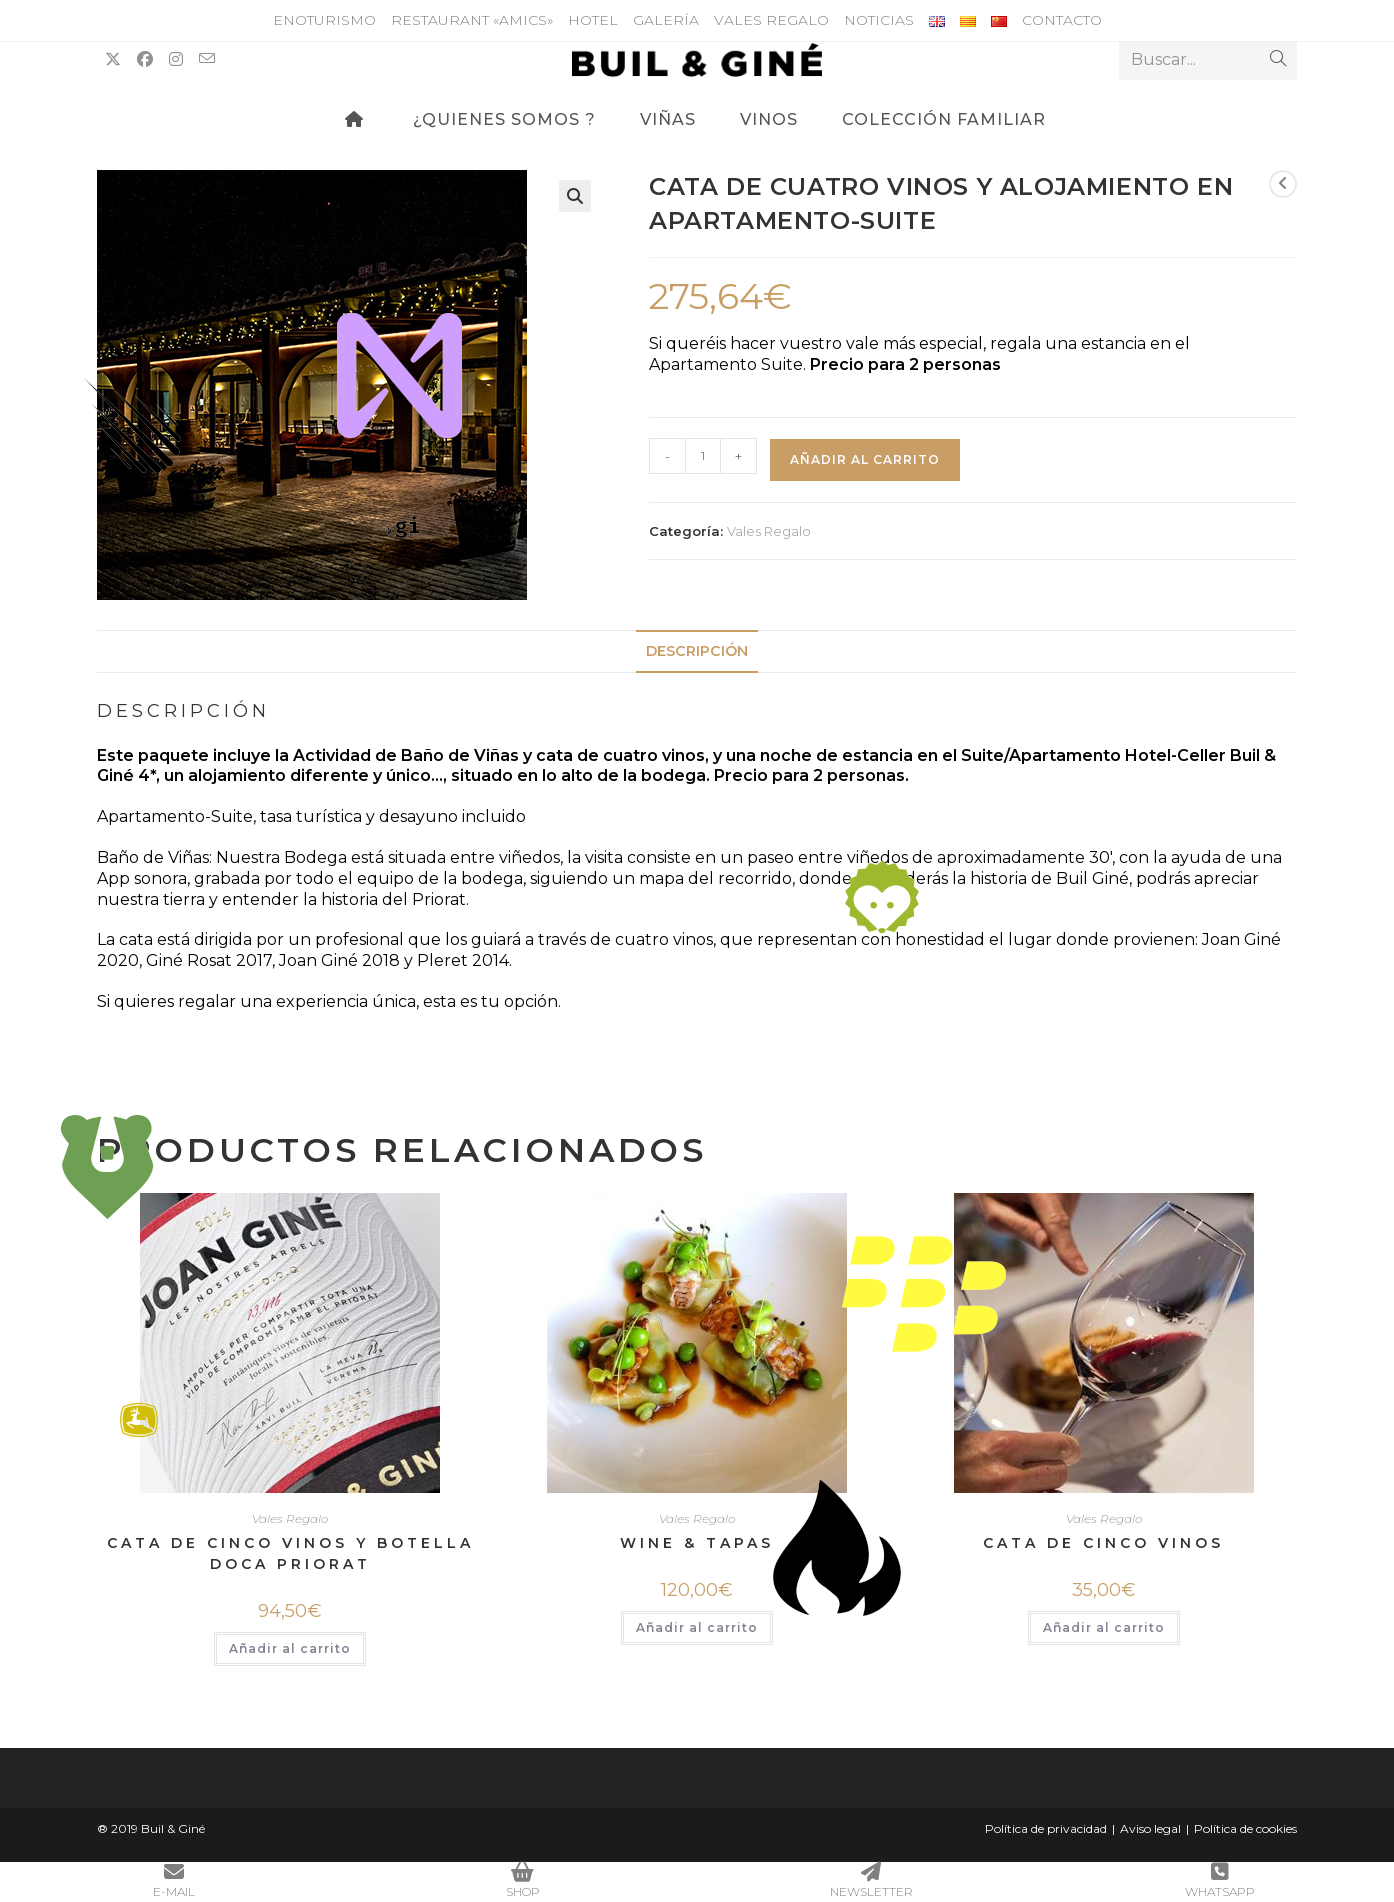  I want to click on fireship brand logo, so click(837, 1548).